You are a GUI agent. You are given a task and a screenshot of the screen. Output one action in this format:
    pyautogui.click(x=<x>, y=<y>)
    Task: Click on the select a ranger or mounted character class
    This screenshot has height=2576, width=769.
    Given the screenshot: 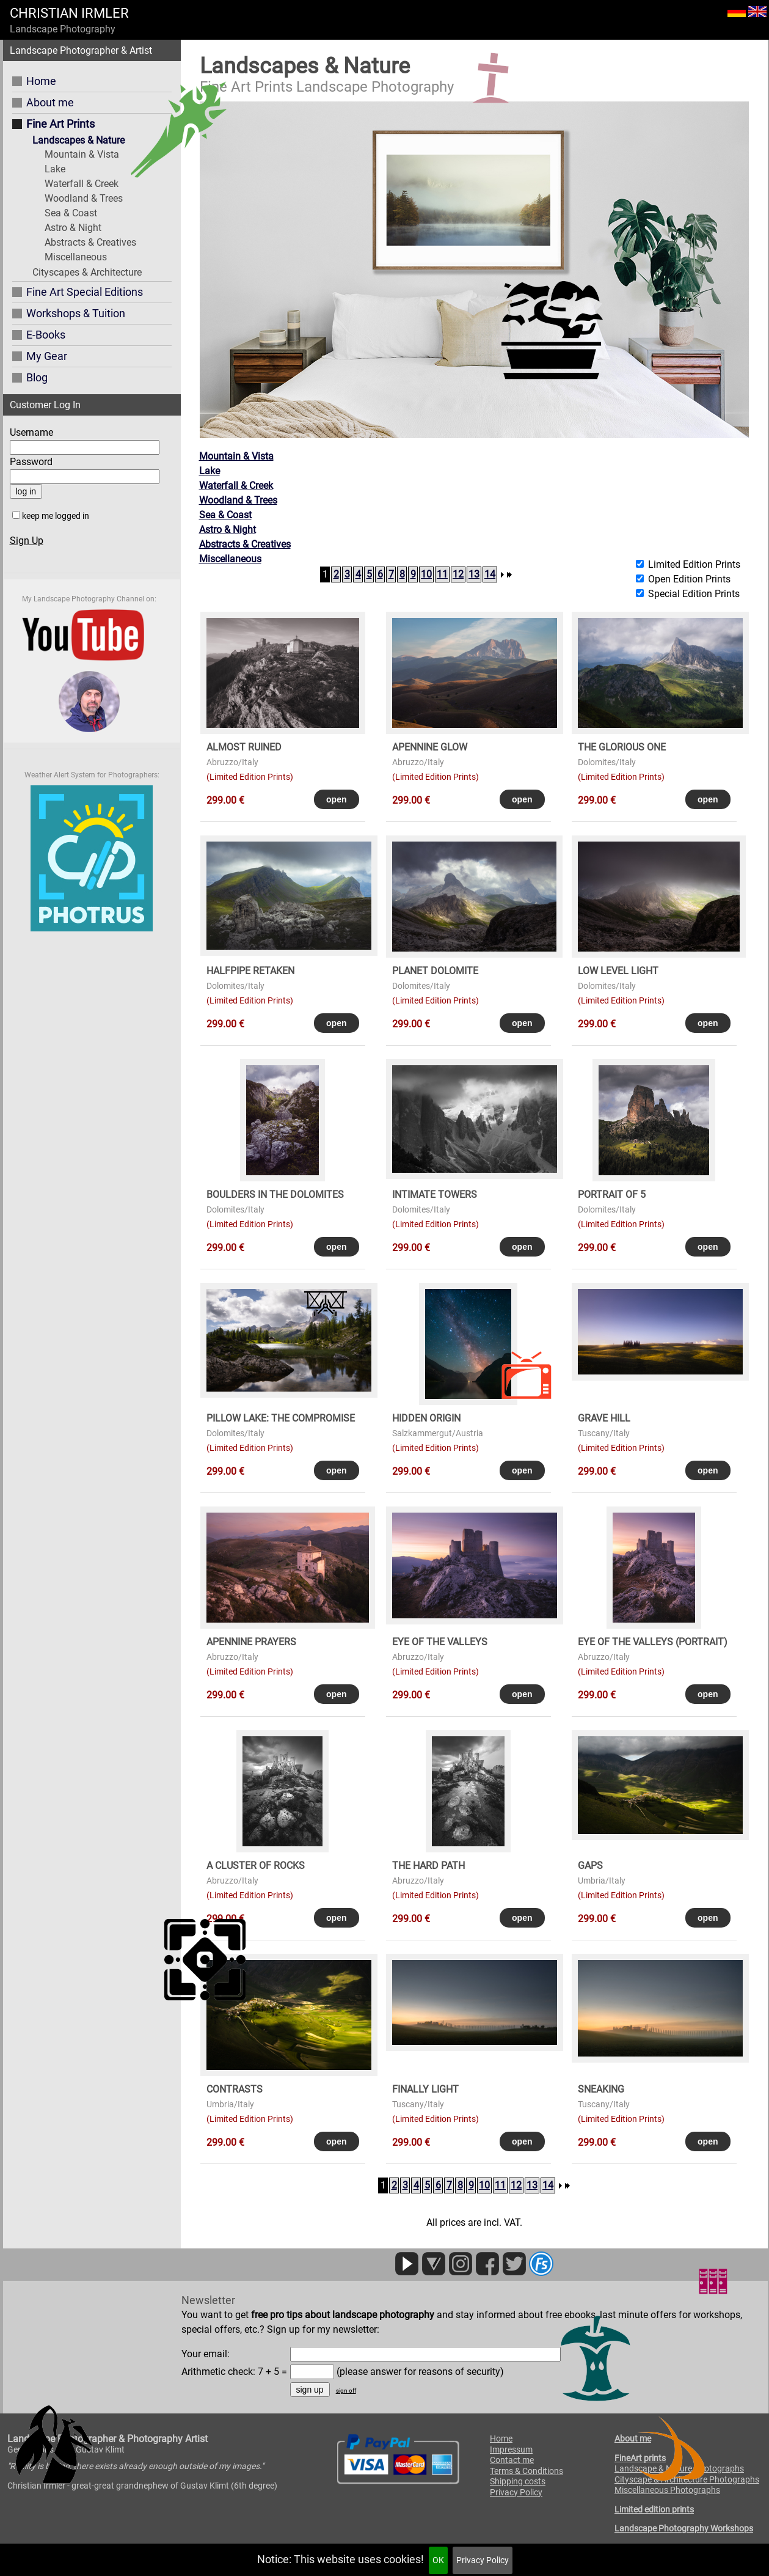 What is the action you would take?
    pyautogui.click(x=54, y=2444)
    